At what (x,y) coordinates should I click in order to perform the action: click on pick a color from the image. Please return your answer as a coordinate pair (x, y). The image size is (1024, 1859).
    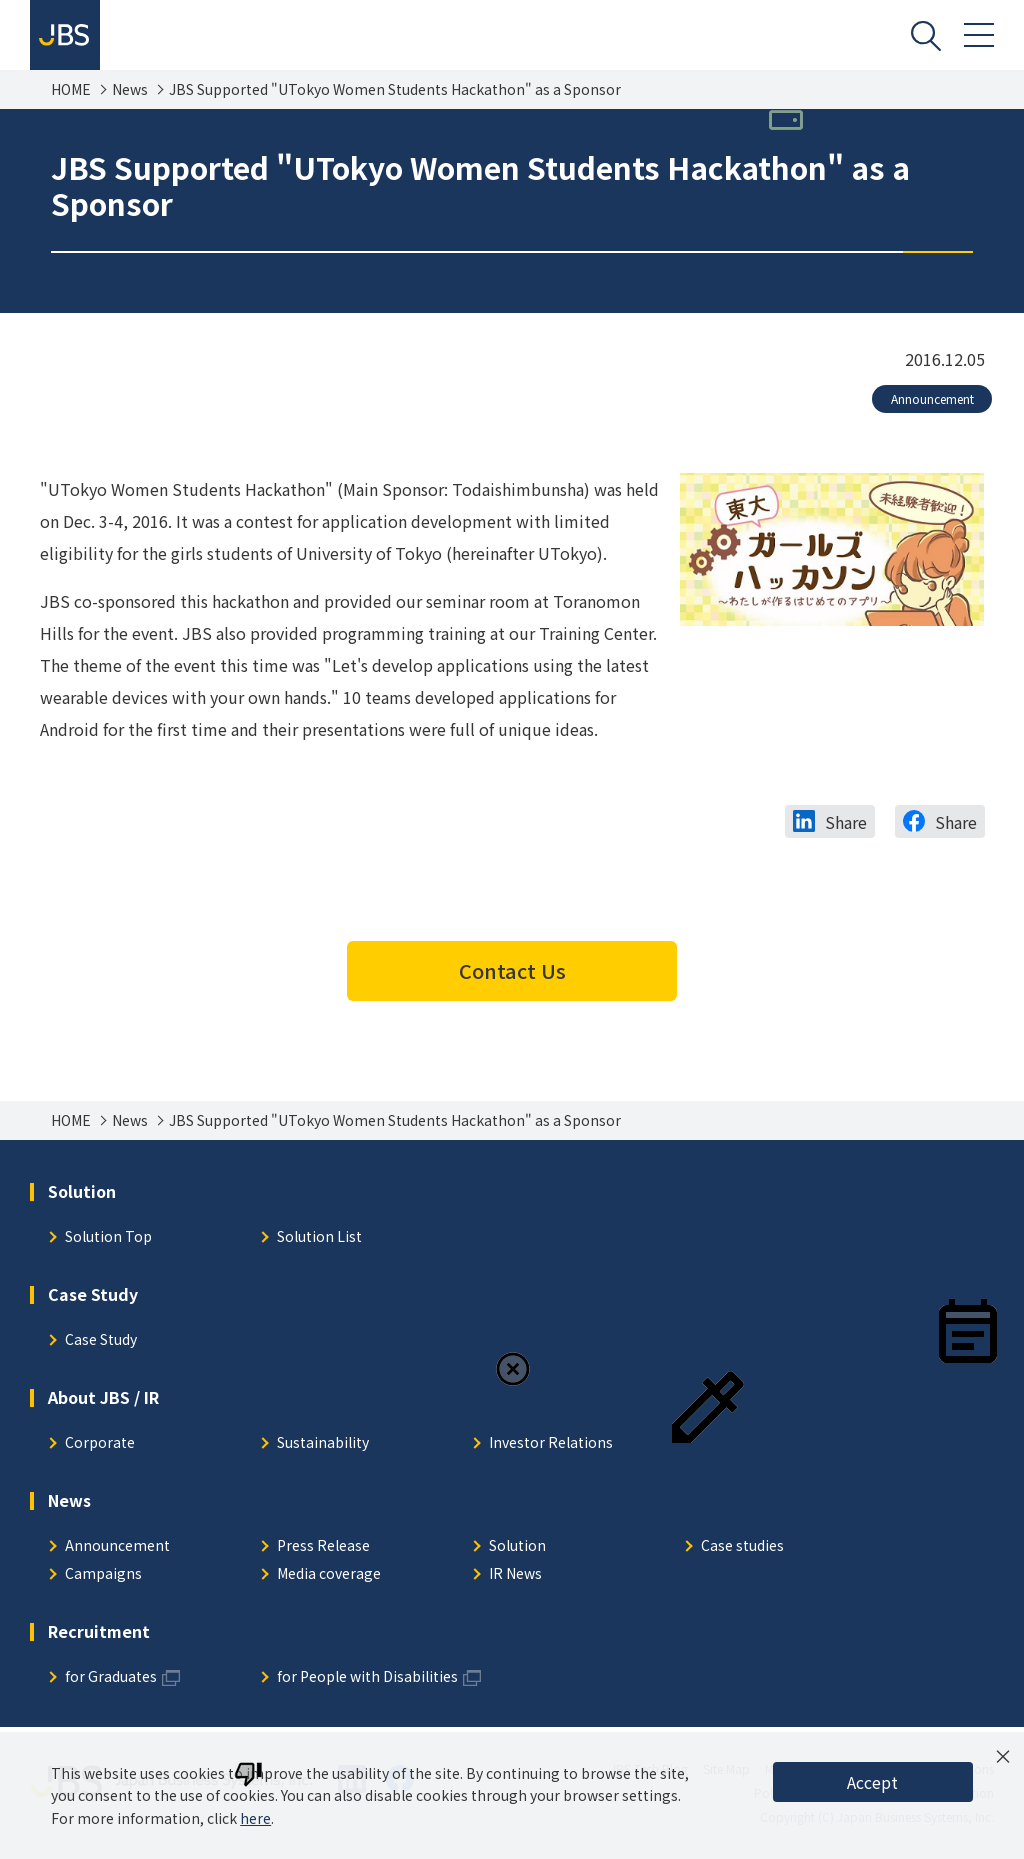
    Looking at the image, I should click on (708, 1407).